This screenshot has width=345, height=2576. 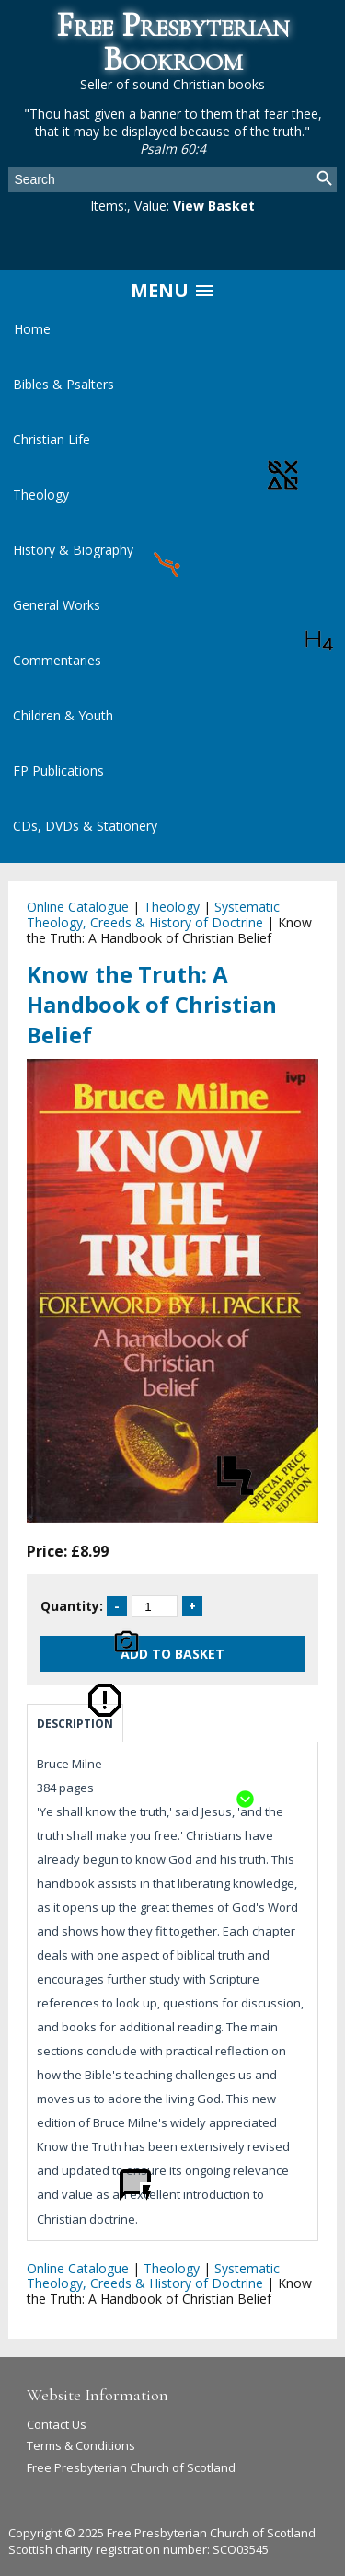 I want to click on send a quick reply to a message, so click(x=135, y=2185).